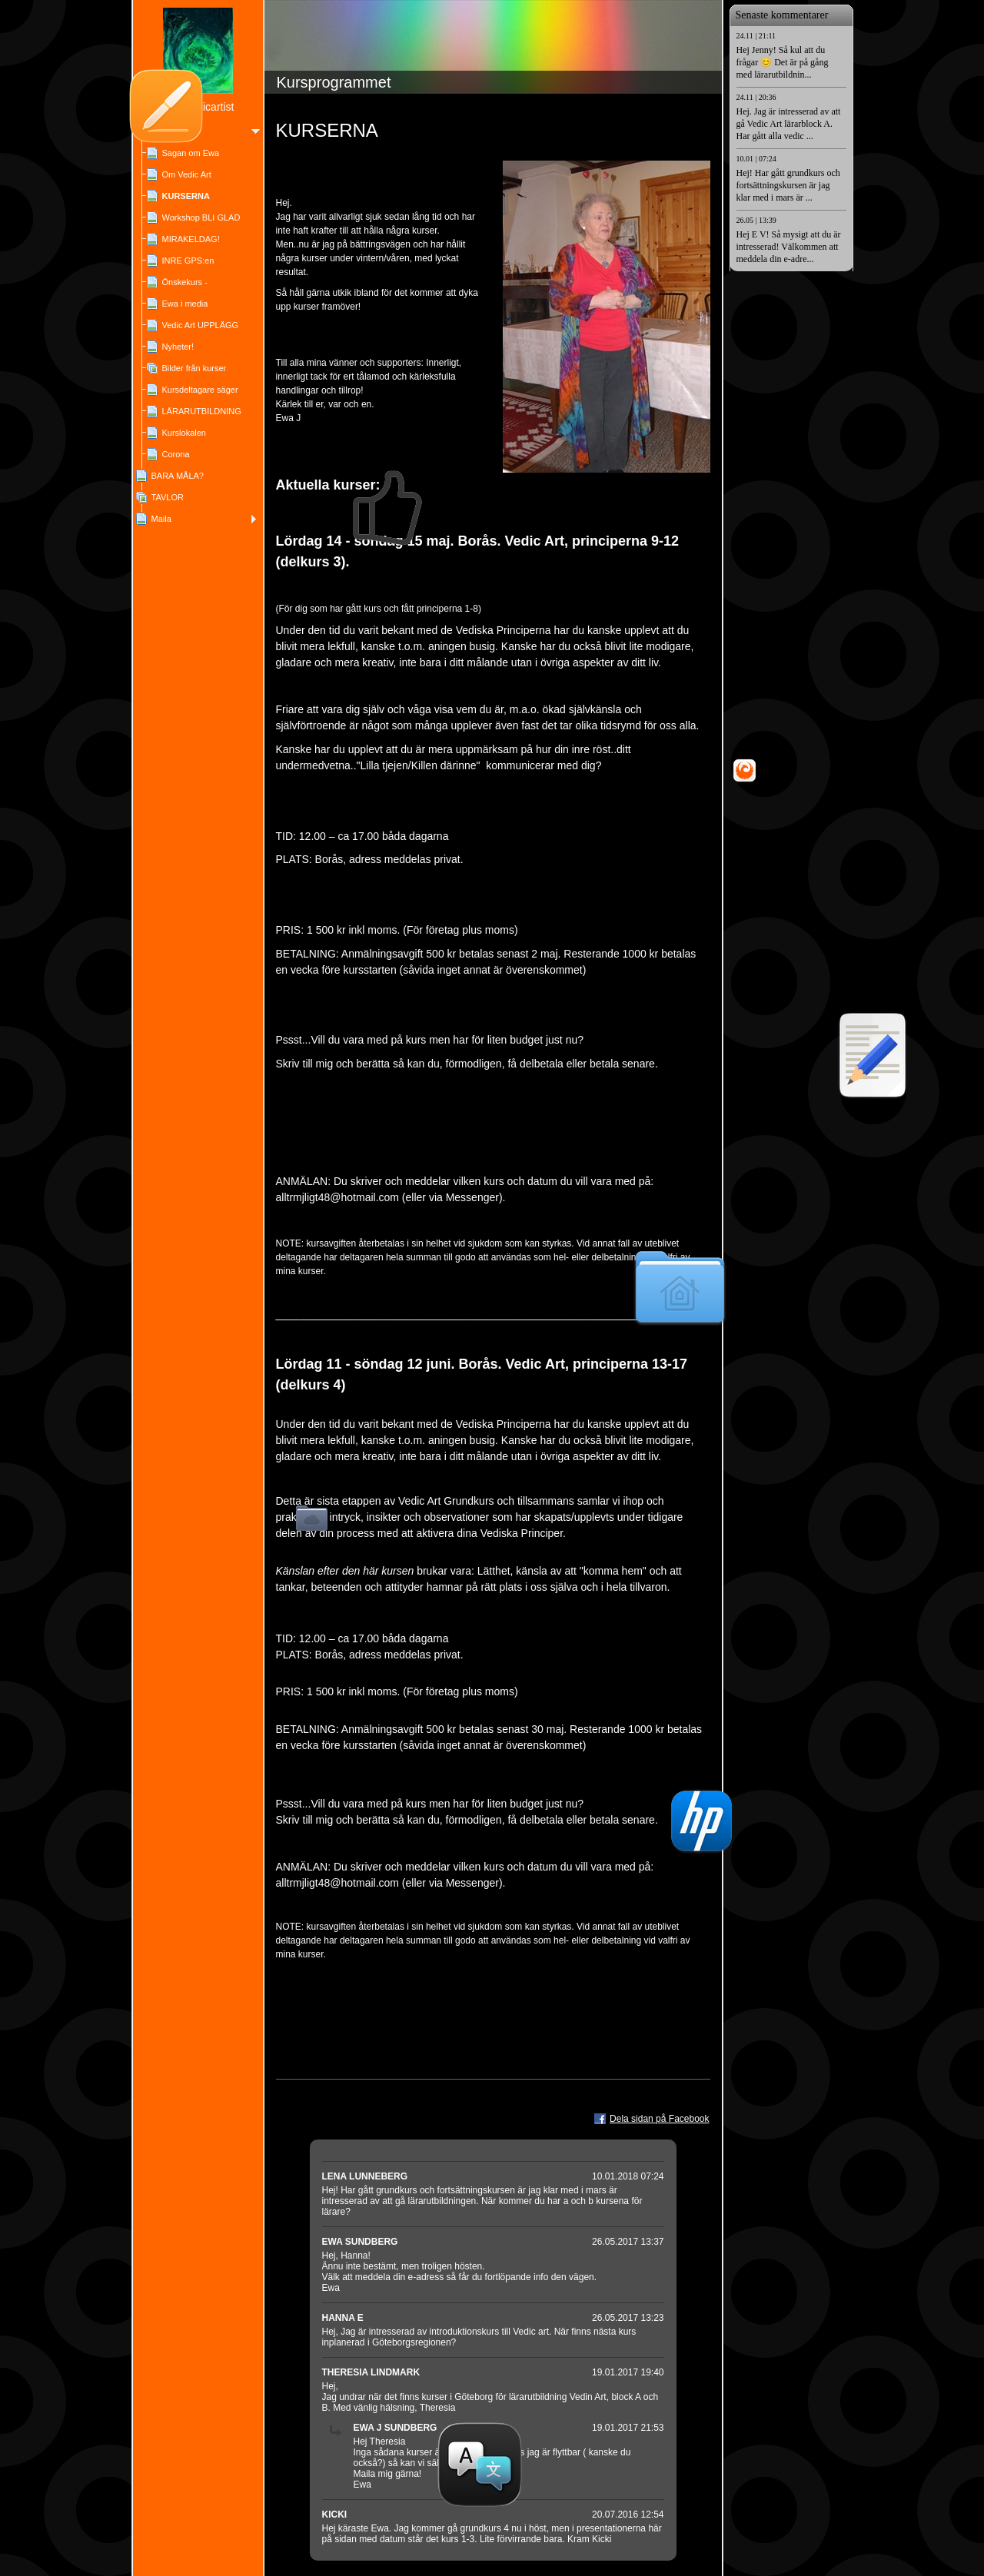  What do you see at coordinates (701, 1821) in the screenshot?
I see `open HP printer or device management app` at bounding box center [701, 1821].